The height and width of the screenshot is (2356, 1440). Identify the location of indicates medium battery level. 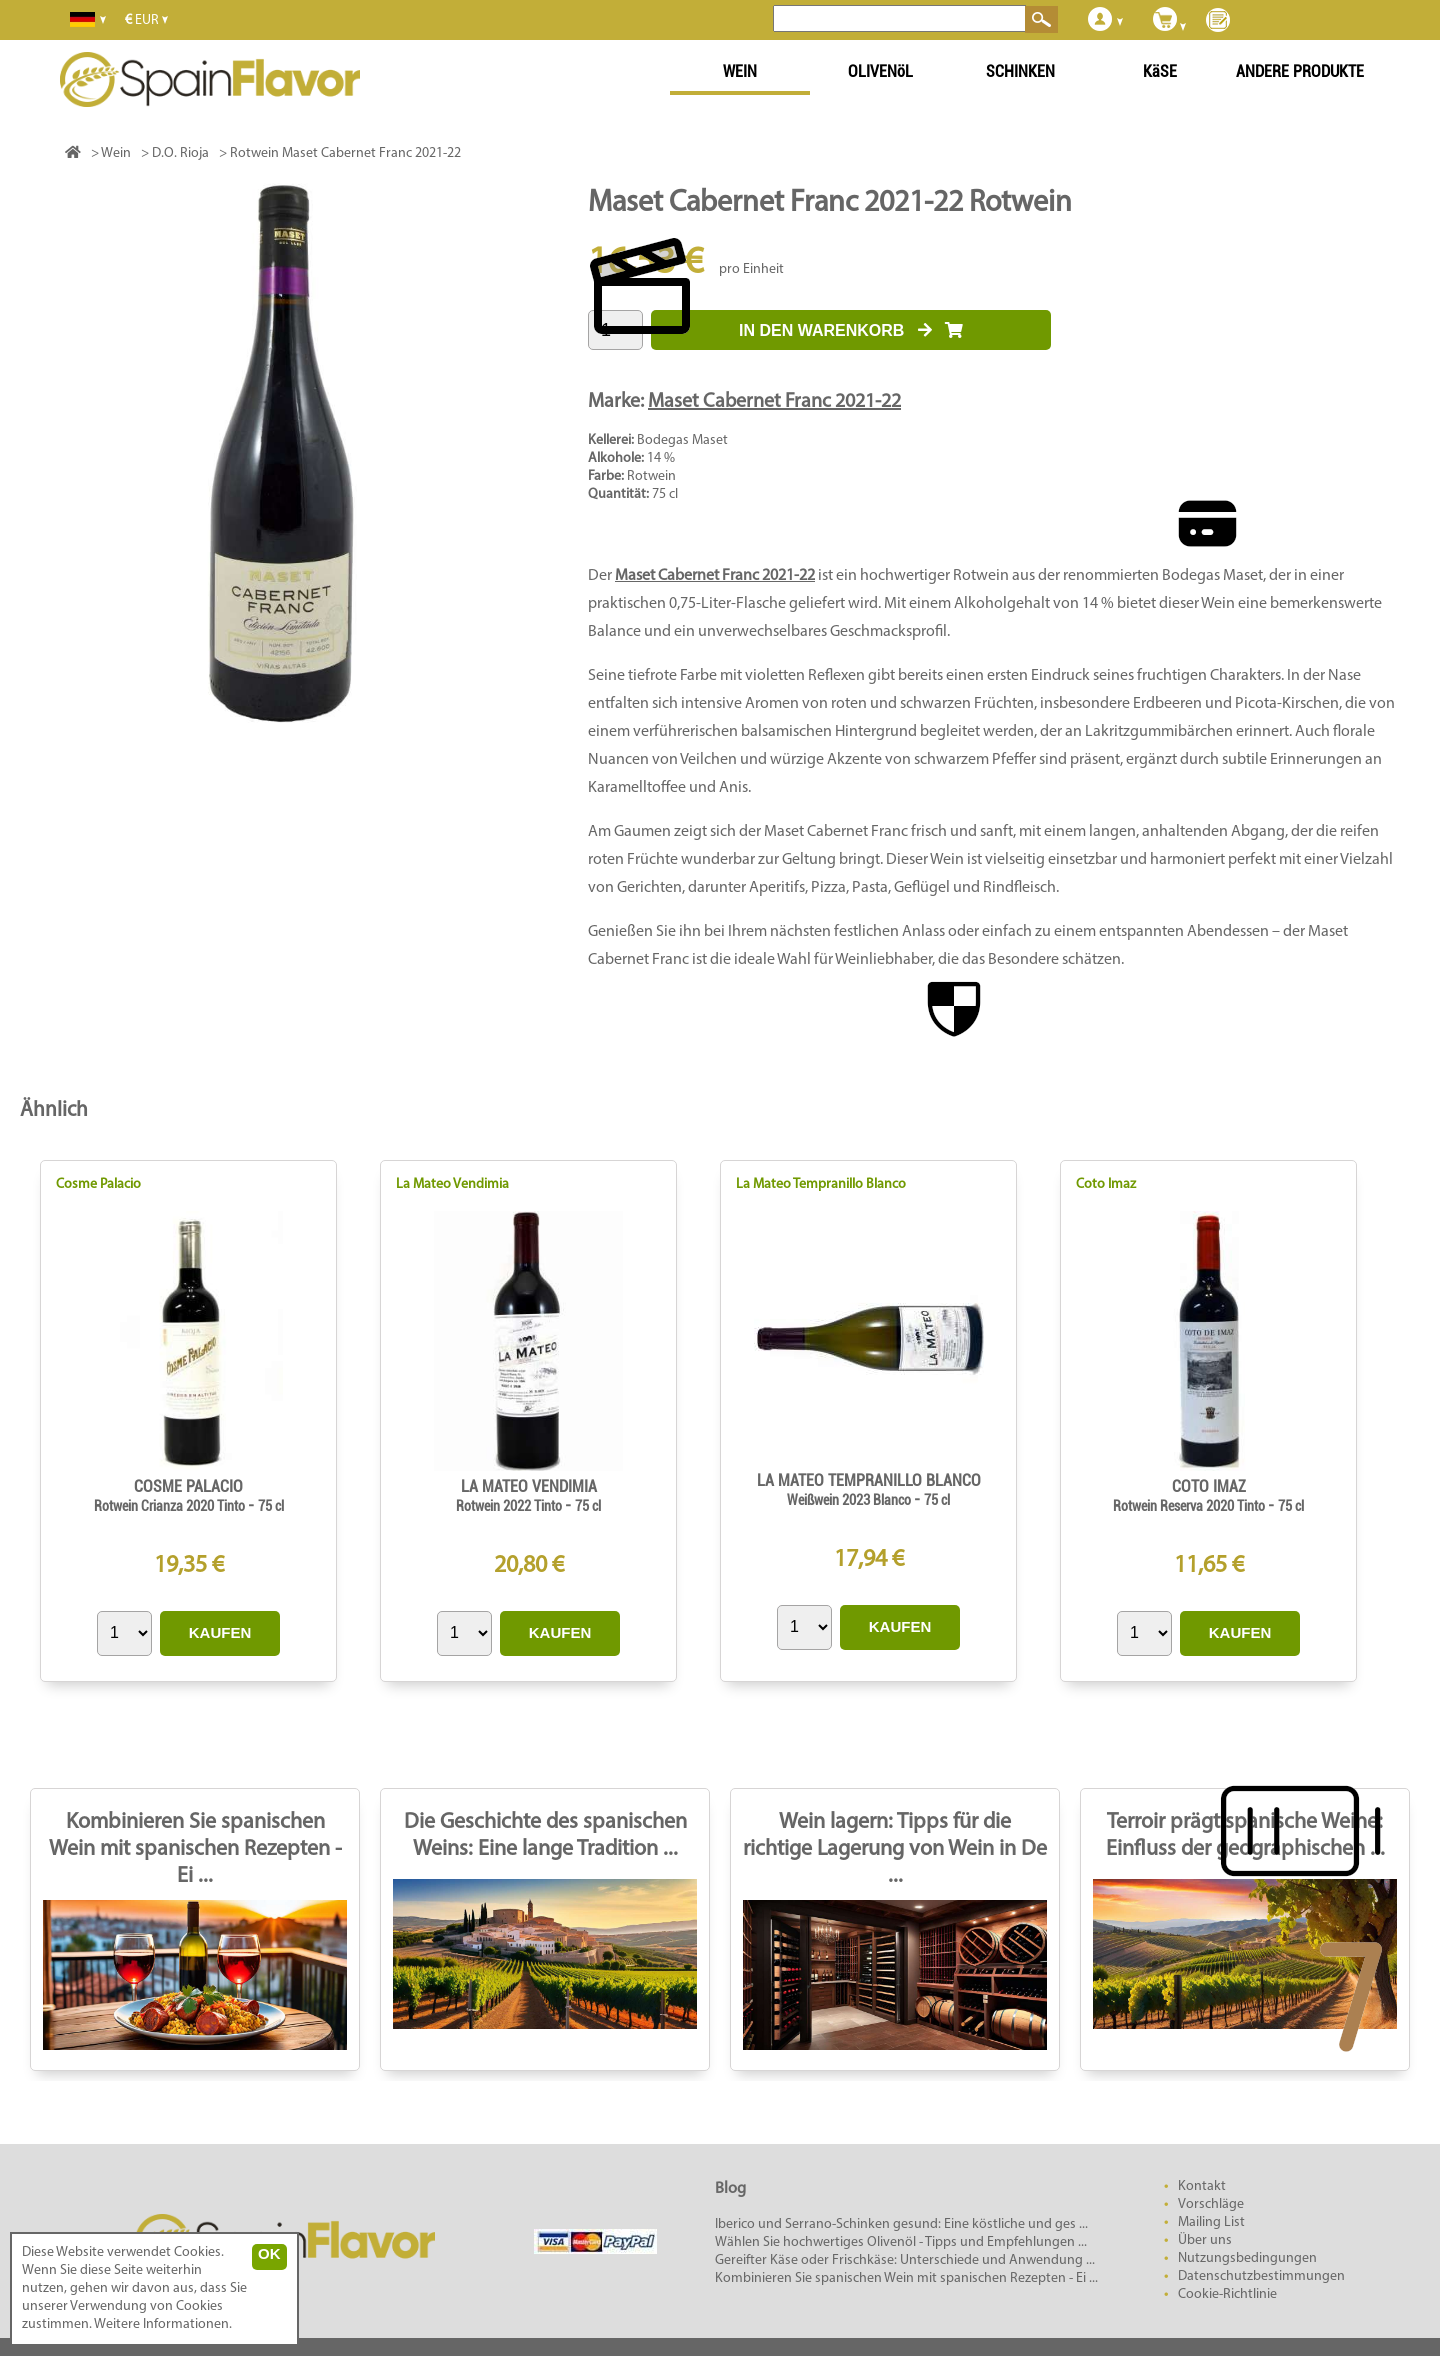
(1298, 1831).